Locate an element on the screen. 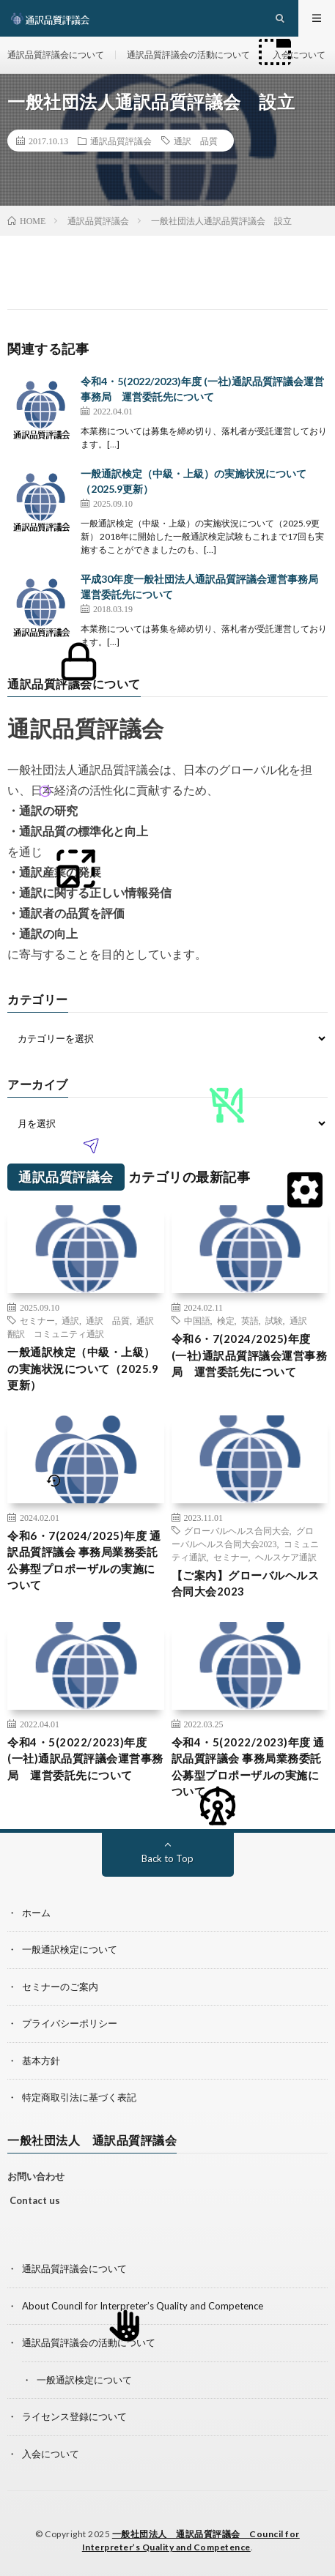 The height and width of the screenshot is (2576, 335). send a message is located at coordinates (92, 1145).